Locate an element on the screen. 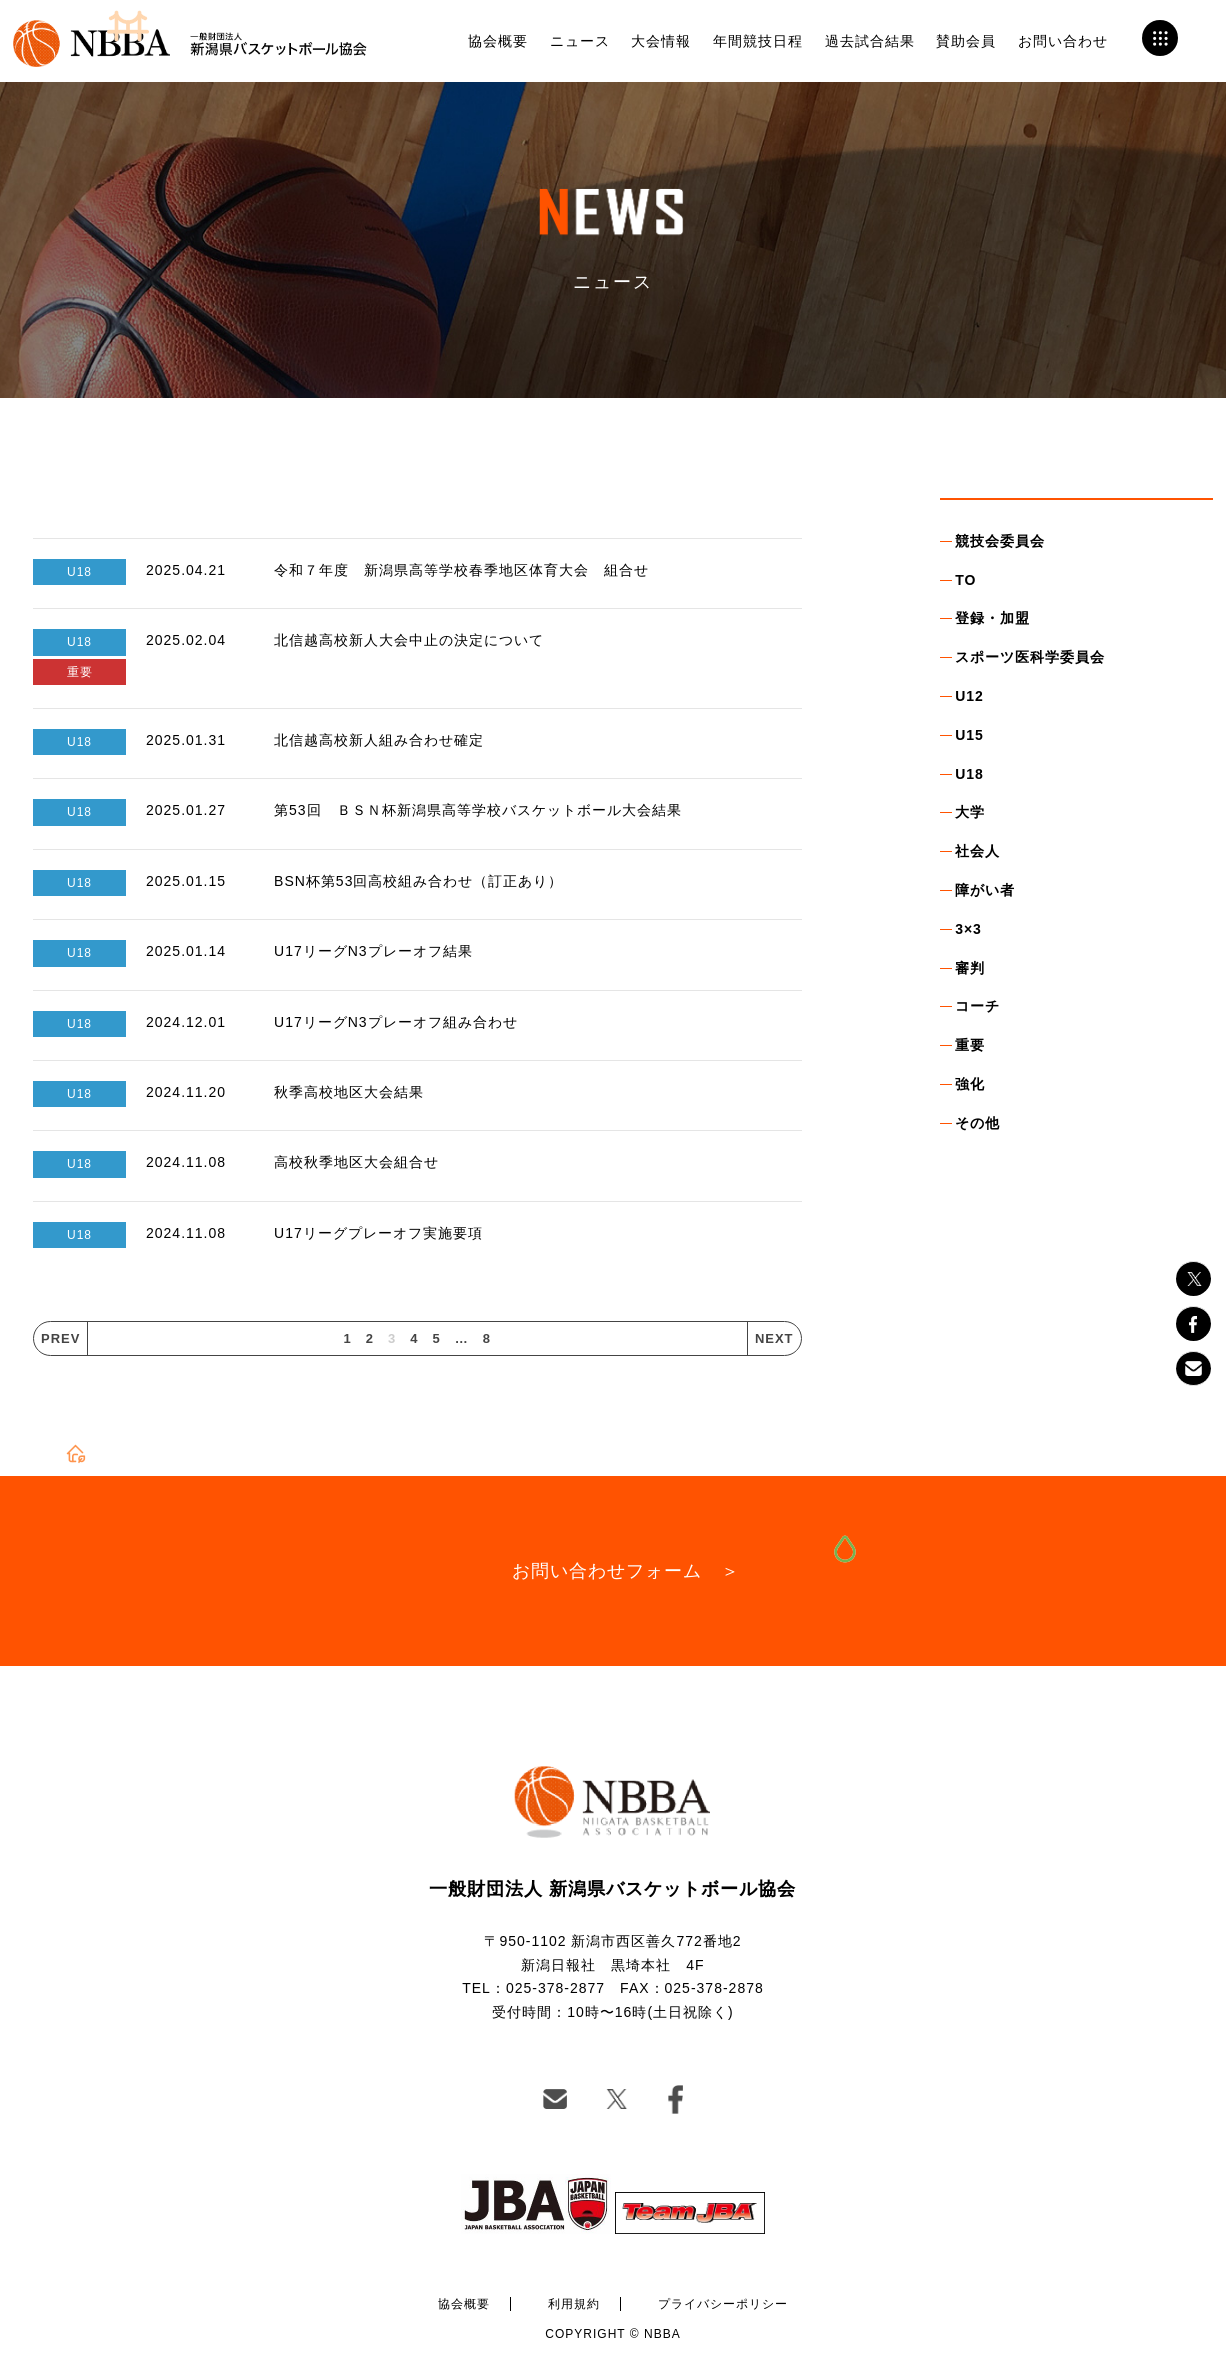 The height and width of the screenshot is (2365, 1226). adjust water or hydration settings is located at coordinates (845, 1549).